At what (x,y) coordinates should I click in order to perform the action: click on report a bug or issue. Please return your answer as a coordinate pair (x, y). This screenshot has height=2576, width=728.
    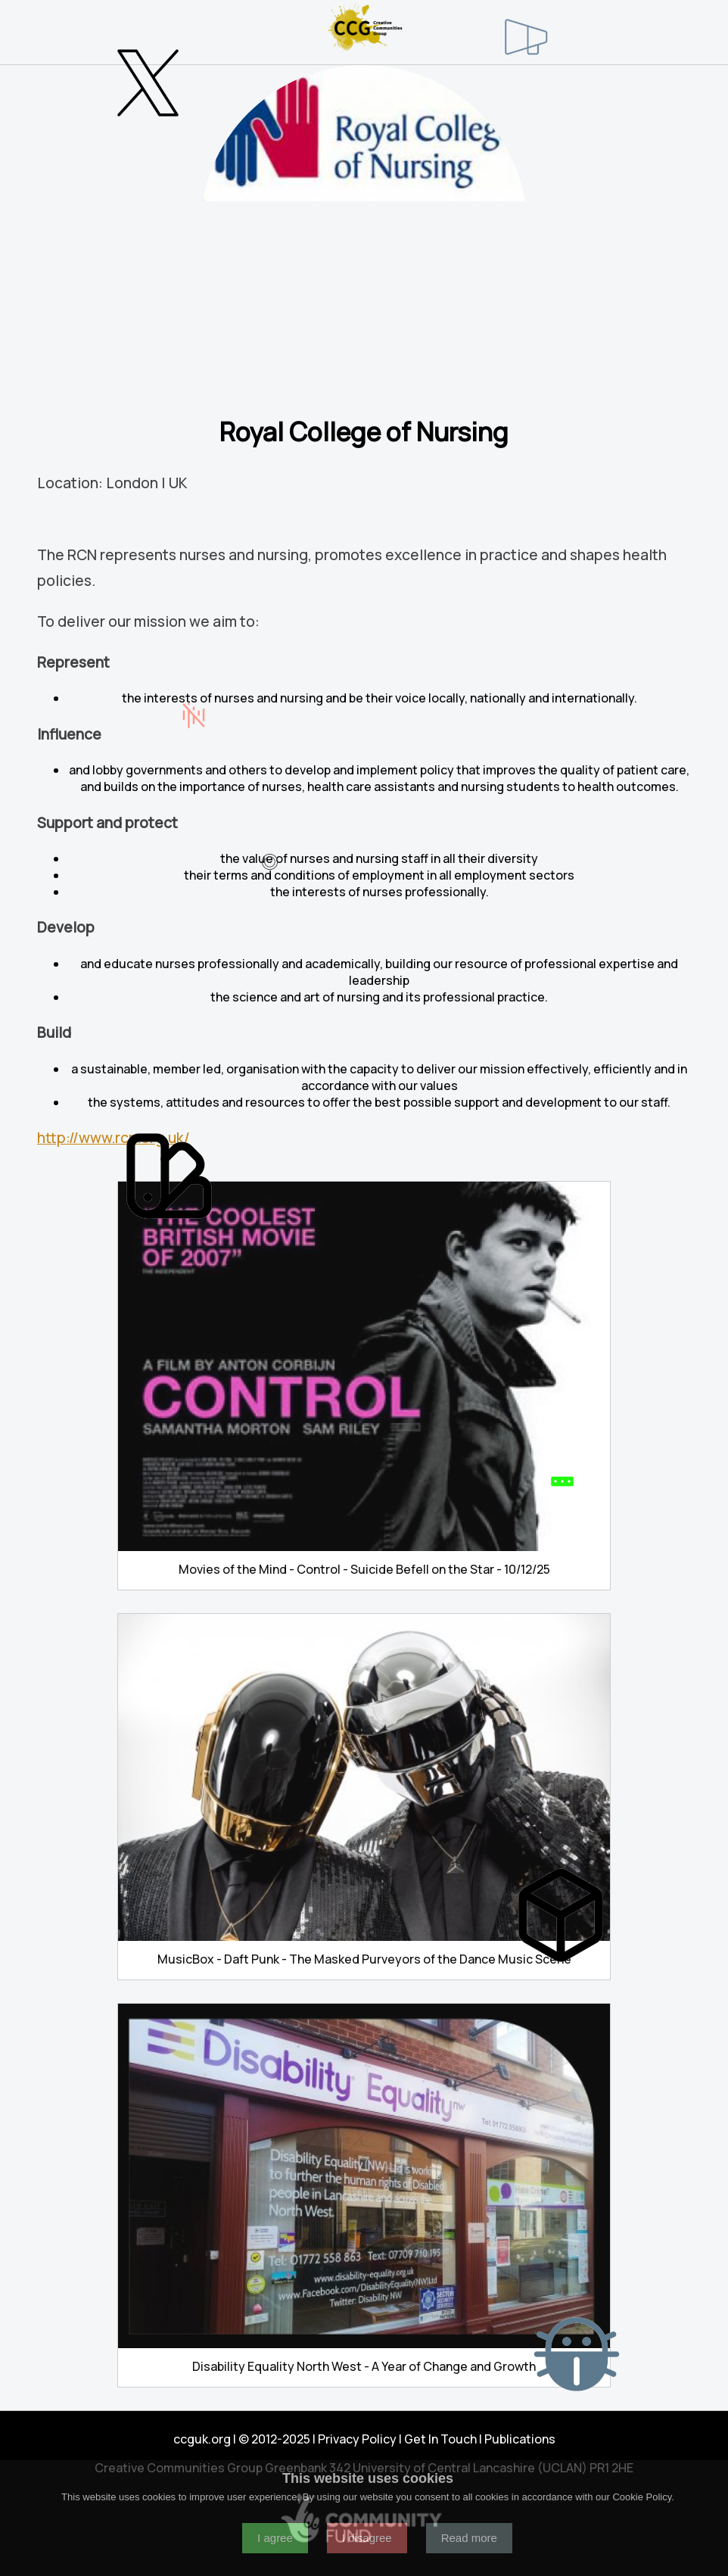
    Looking at the image, I should click on (577, 2354).